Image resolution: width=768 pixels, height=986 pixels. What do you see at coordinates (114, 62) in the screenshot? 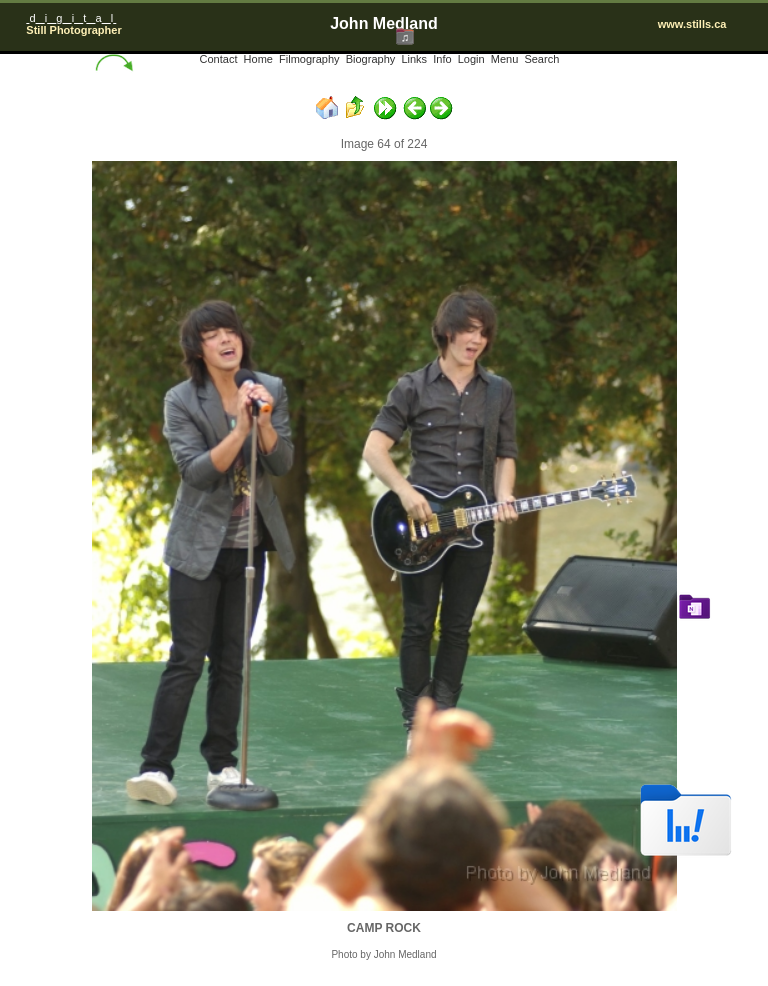
I see `redo the last undone action` at bounding box center [114, 62].